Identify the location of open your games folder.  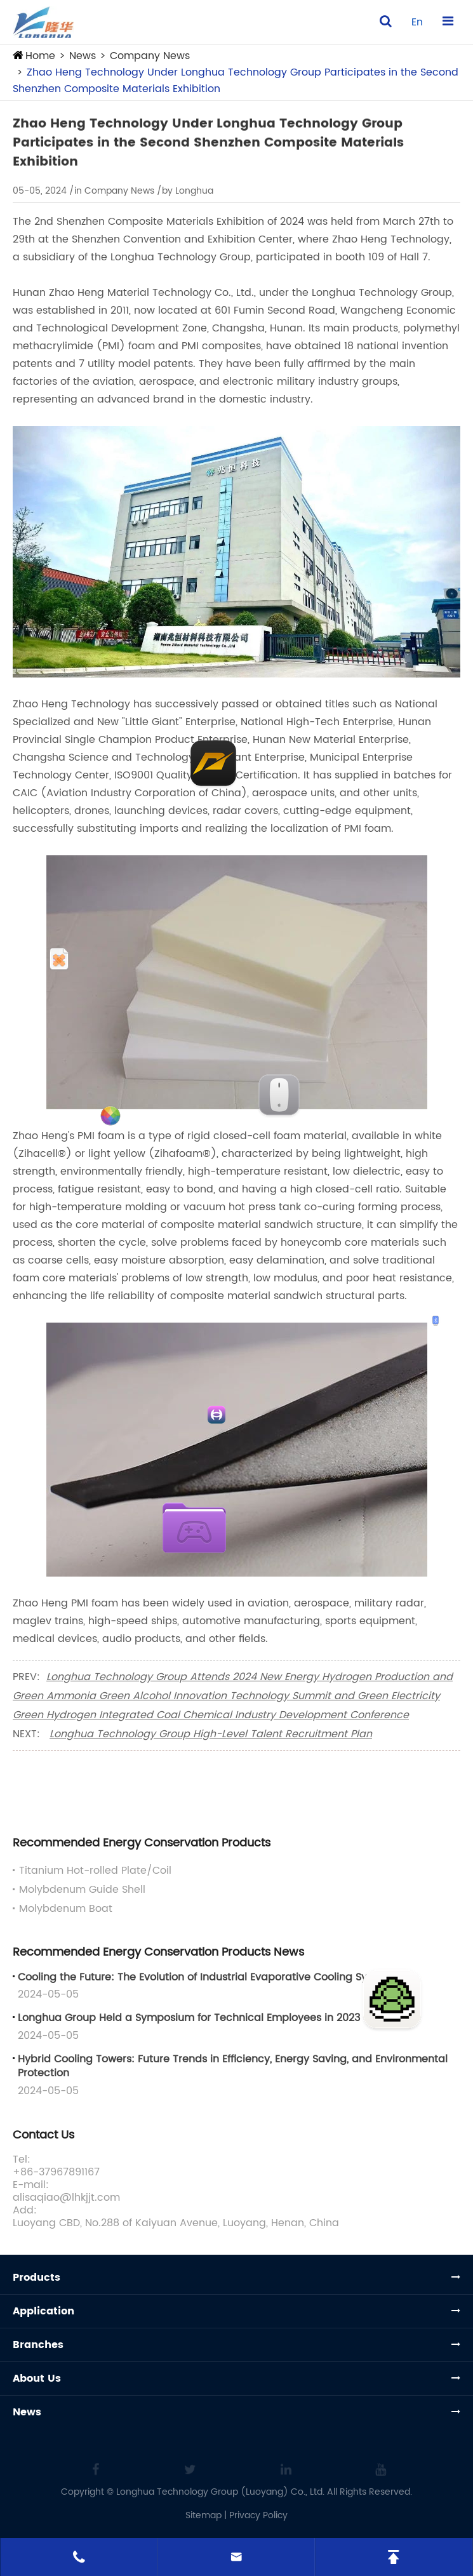
(194, 1528).